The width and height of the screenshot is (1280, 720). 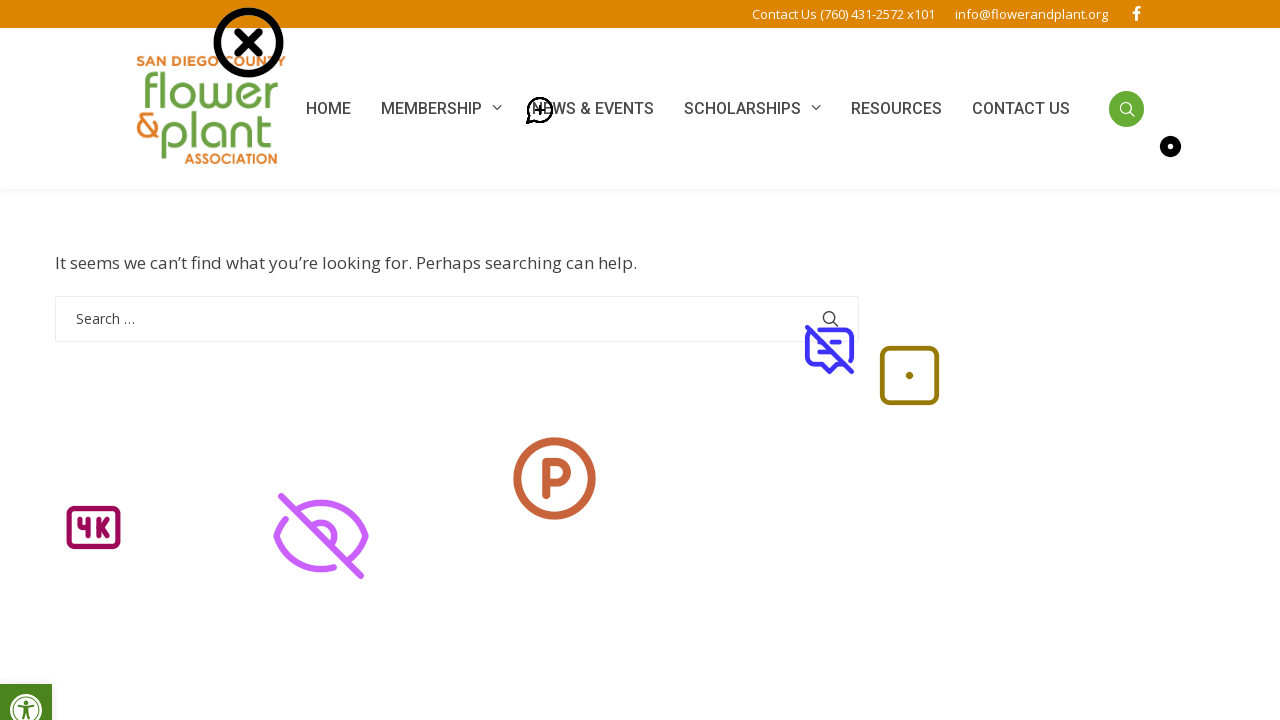 I want to click on indicates 4K resolution video quality, so click(x=93, y=527).